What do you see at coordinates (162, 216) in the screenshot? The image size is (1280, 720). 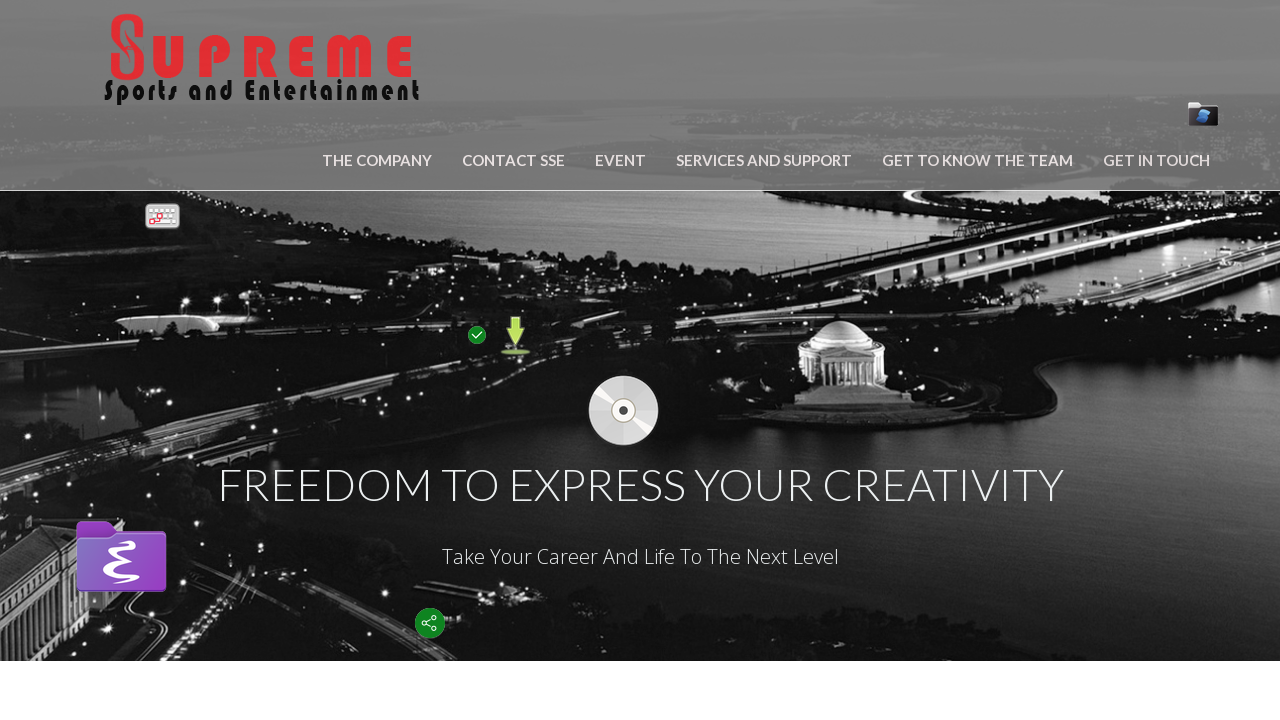 I see `configure keyboard shortcuts` at bounding box center [162, 216].